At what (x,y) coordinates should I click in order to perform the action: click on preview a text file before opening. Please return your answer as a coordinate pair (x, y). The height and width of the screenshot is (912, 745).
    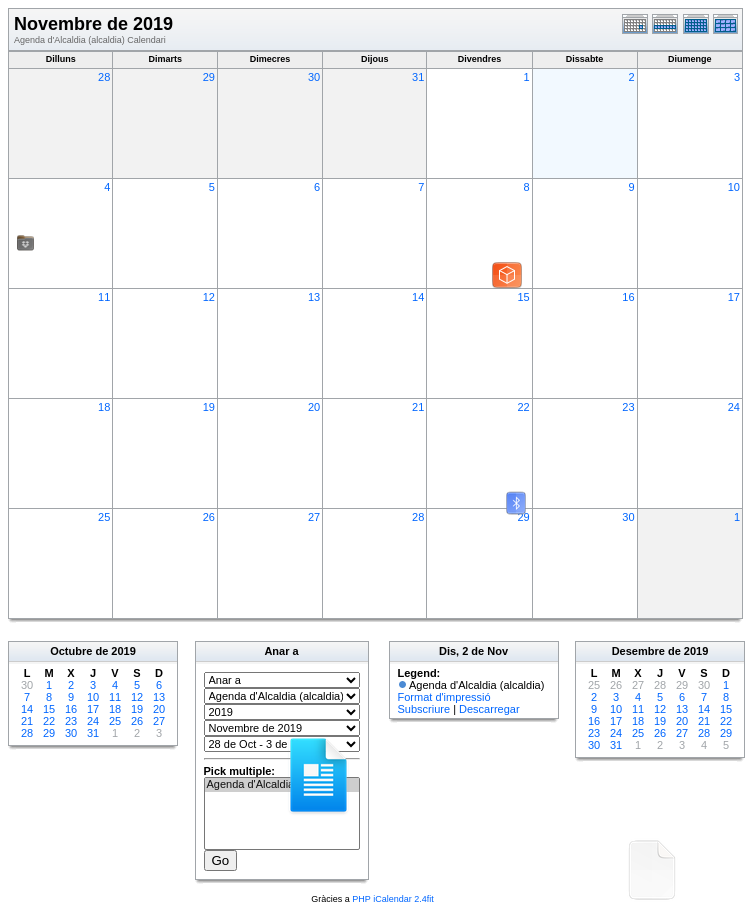
    Looking at the image, I should click on (652, 870).